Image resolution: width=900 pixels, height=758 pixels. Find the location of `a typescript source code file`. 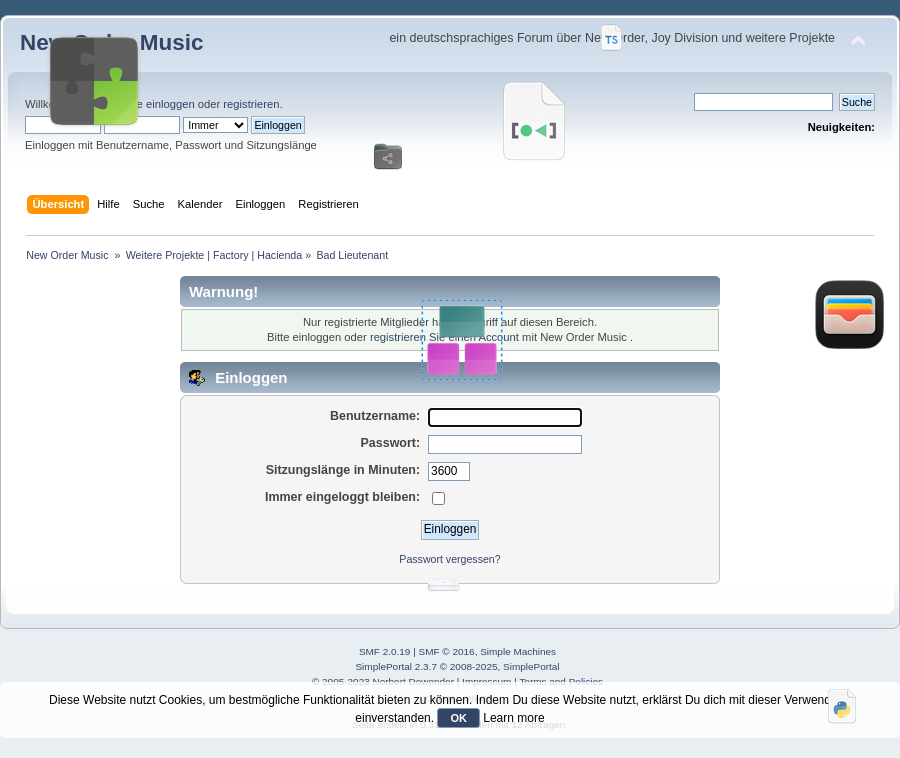

a typescript source code file is located at coordinates (611, 37).